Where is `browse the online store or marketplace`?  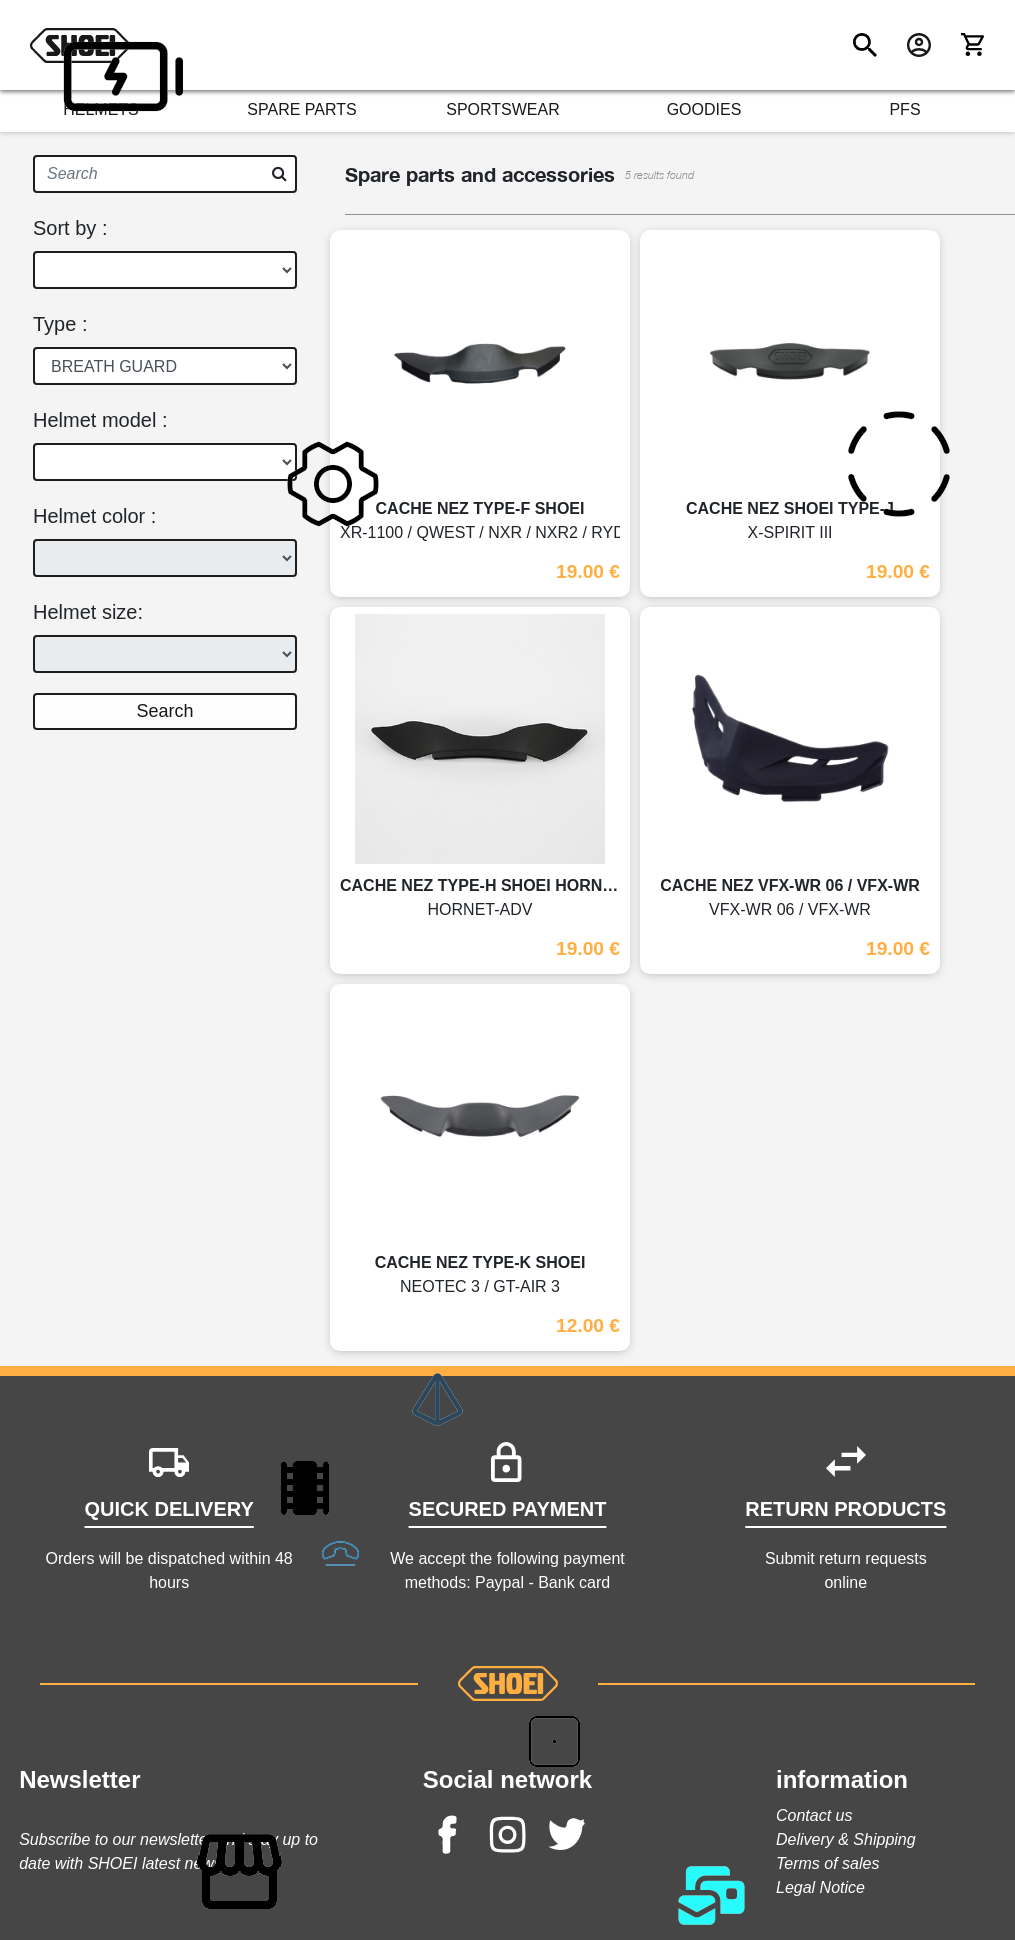
browse the online store or marketplace is located at coordinates (239, 1871).